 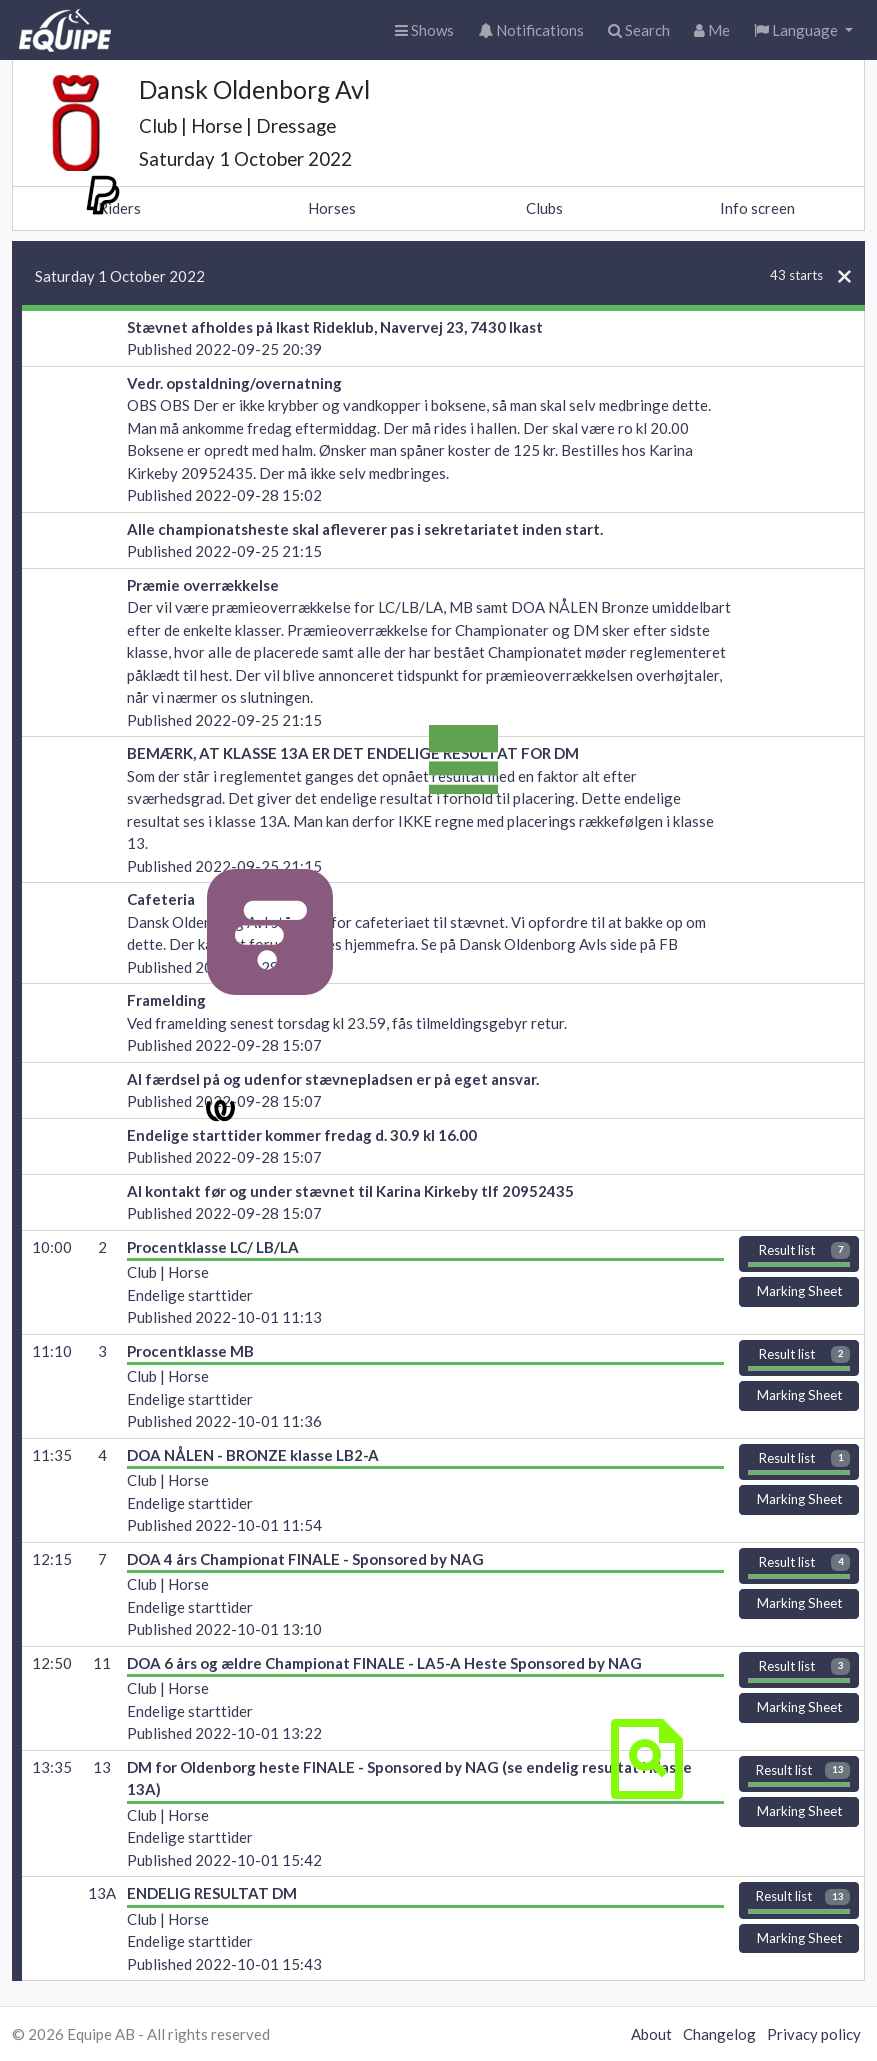 I want to click on open weblate translation platform, so click(x=220, y=1110).